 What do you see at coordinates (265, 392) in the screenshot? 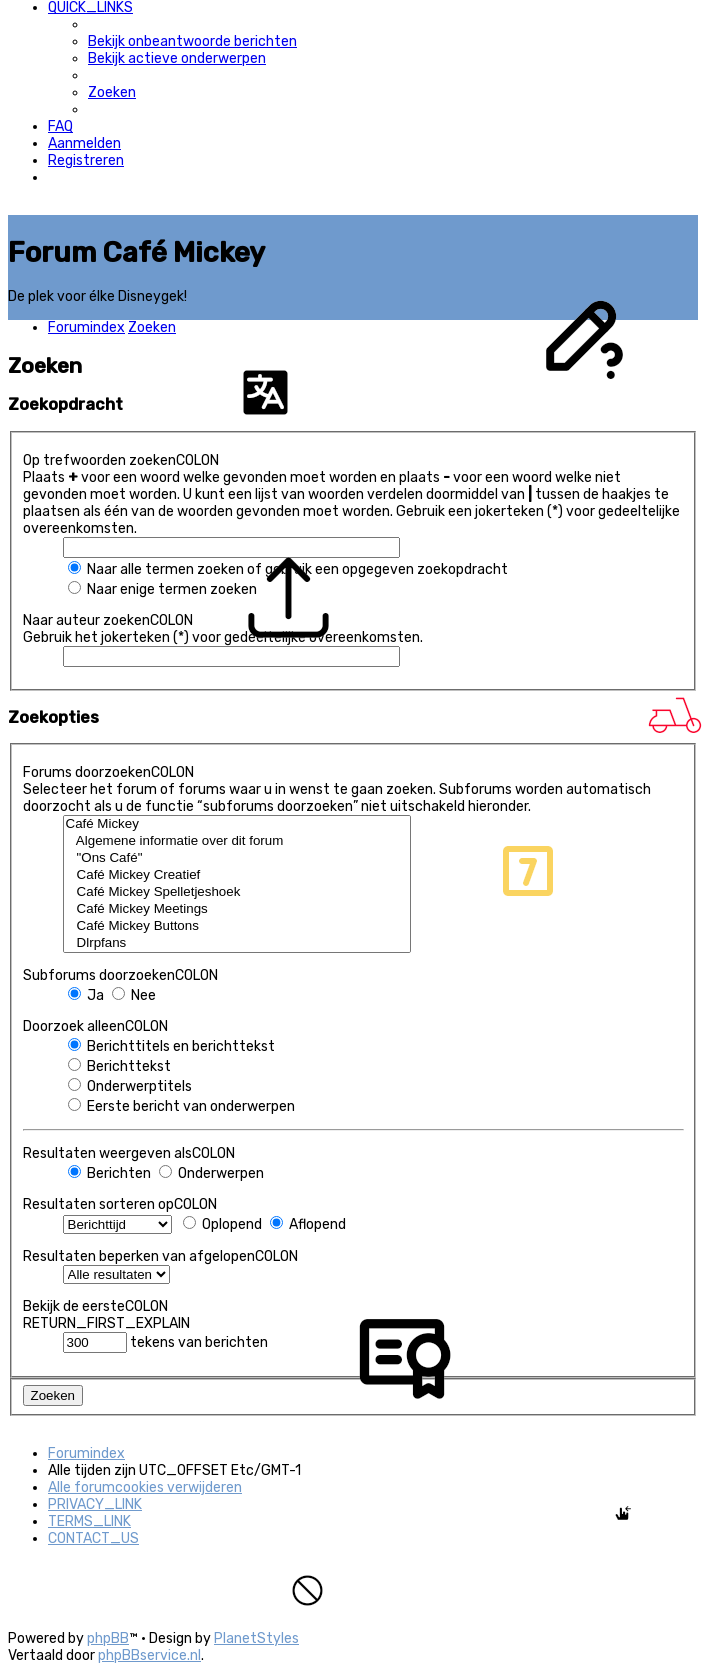
I see `translate text to another language` at bounding box center [265, 392].